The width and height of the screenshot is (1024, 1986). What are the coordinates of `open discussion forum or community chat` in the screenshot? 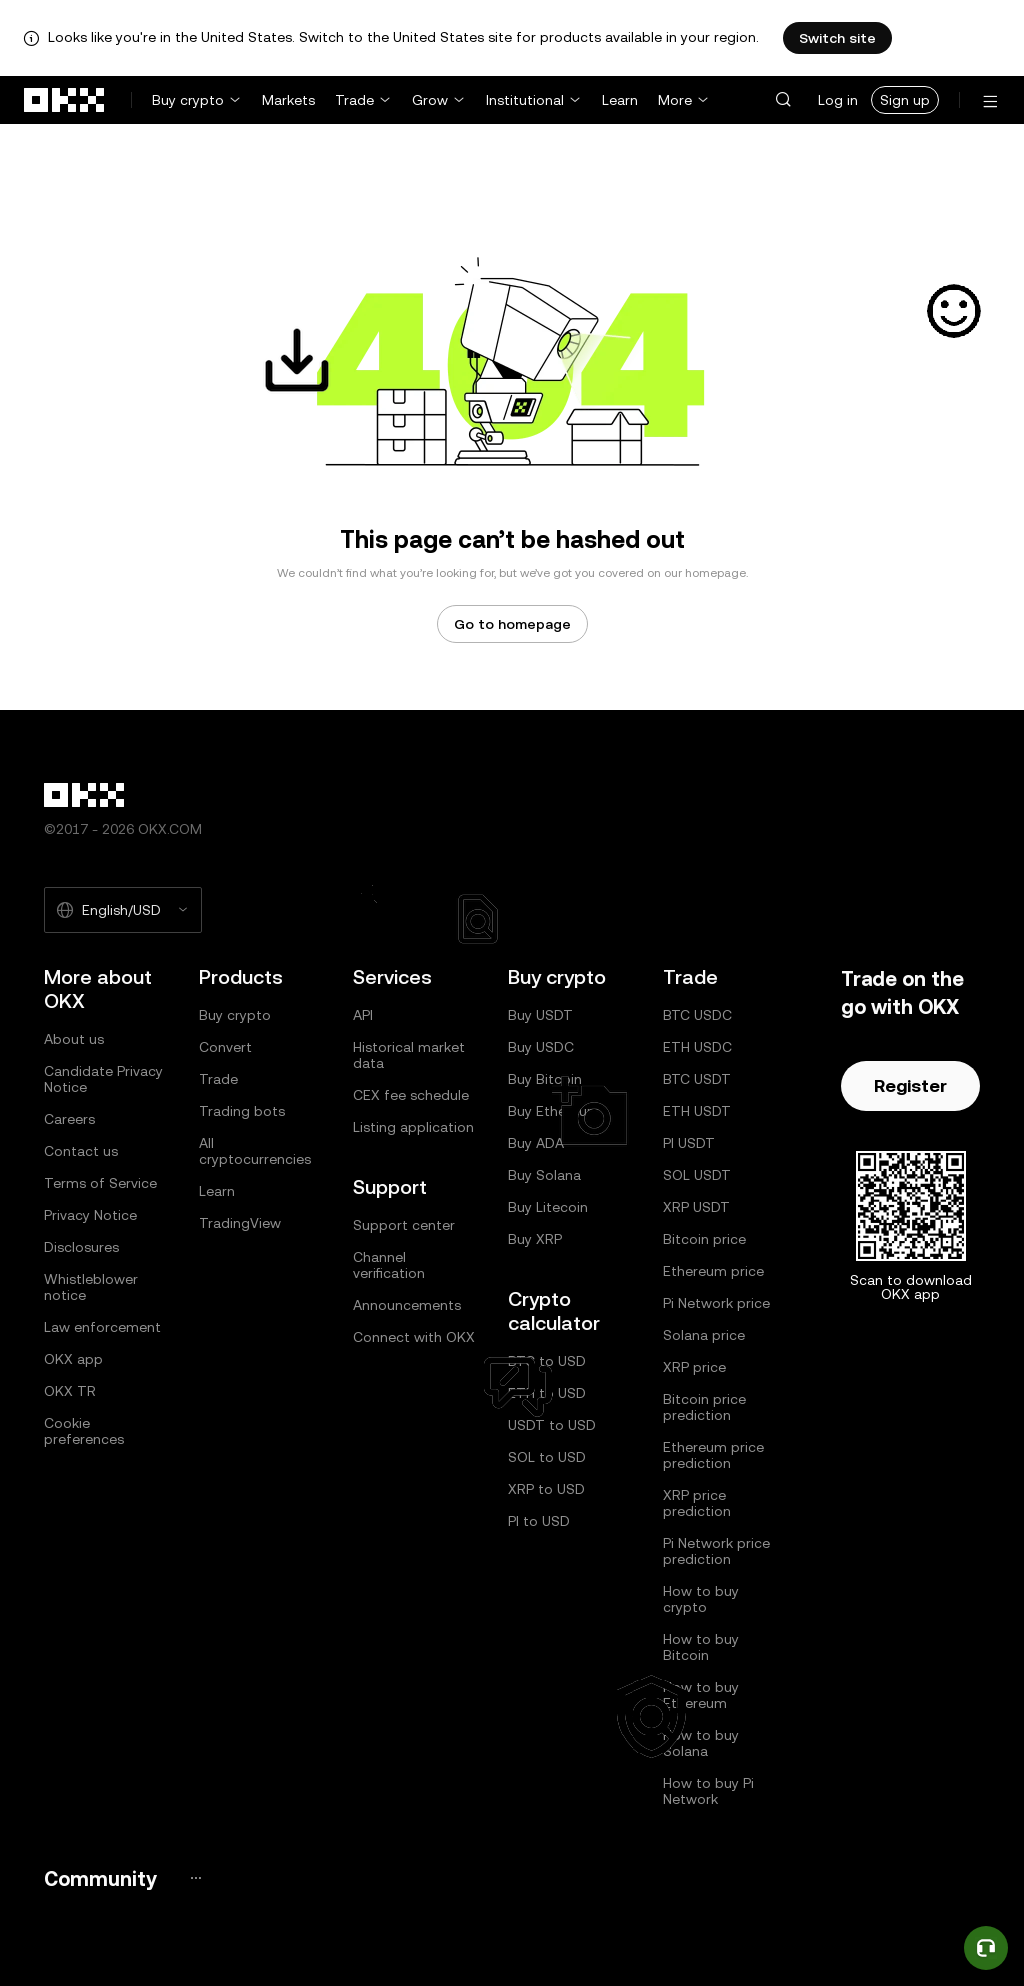 It's located at (368, 894).